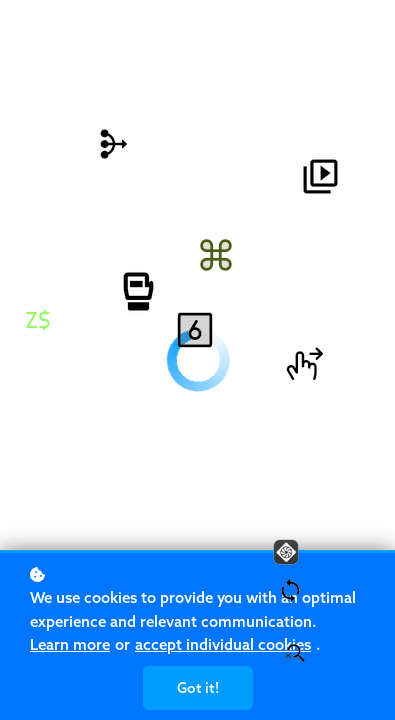  I want to click on open system engineering or hardware settings, so click(286, 552).